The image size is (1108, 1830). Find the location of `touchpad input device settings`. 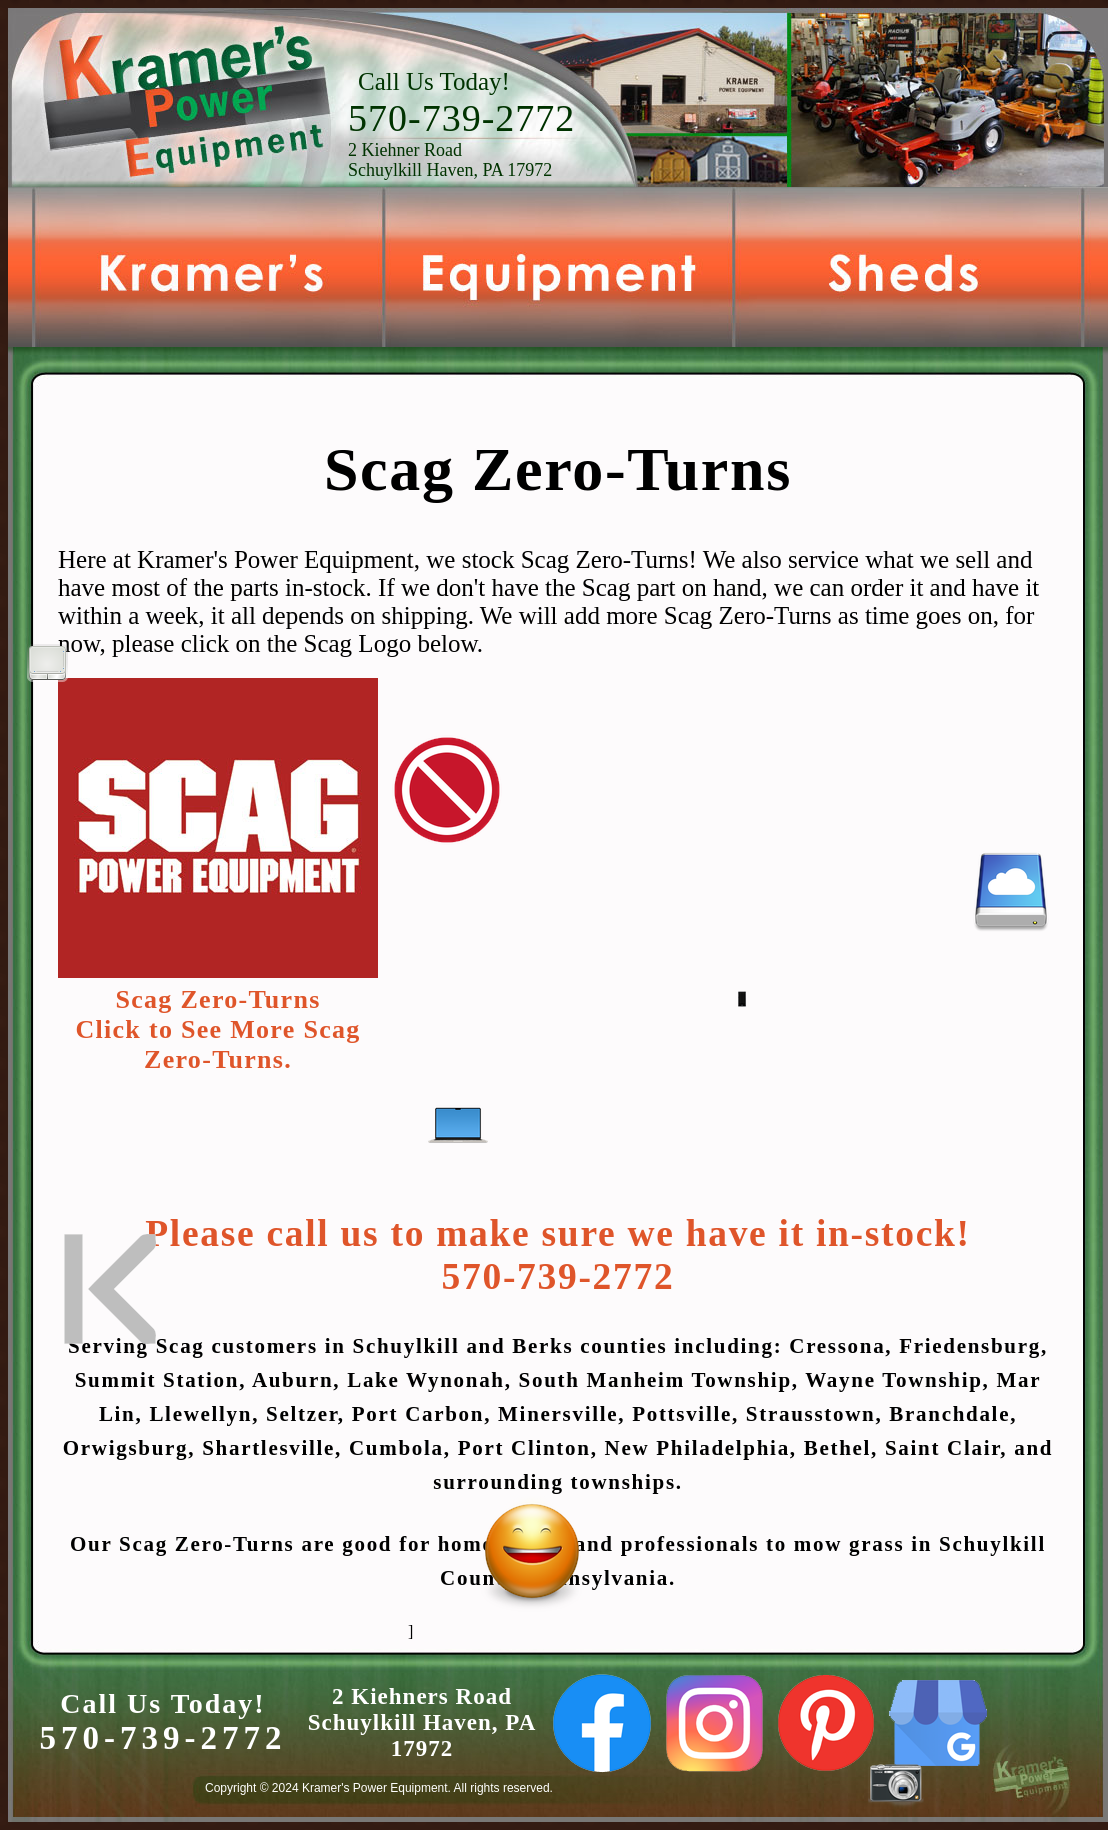

touchpad input device settings is located at coordinates (47, 664).